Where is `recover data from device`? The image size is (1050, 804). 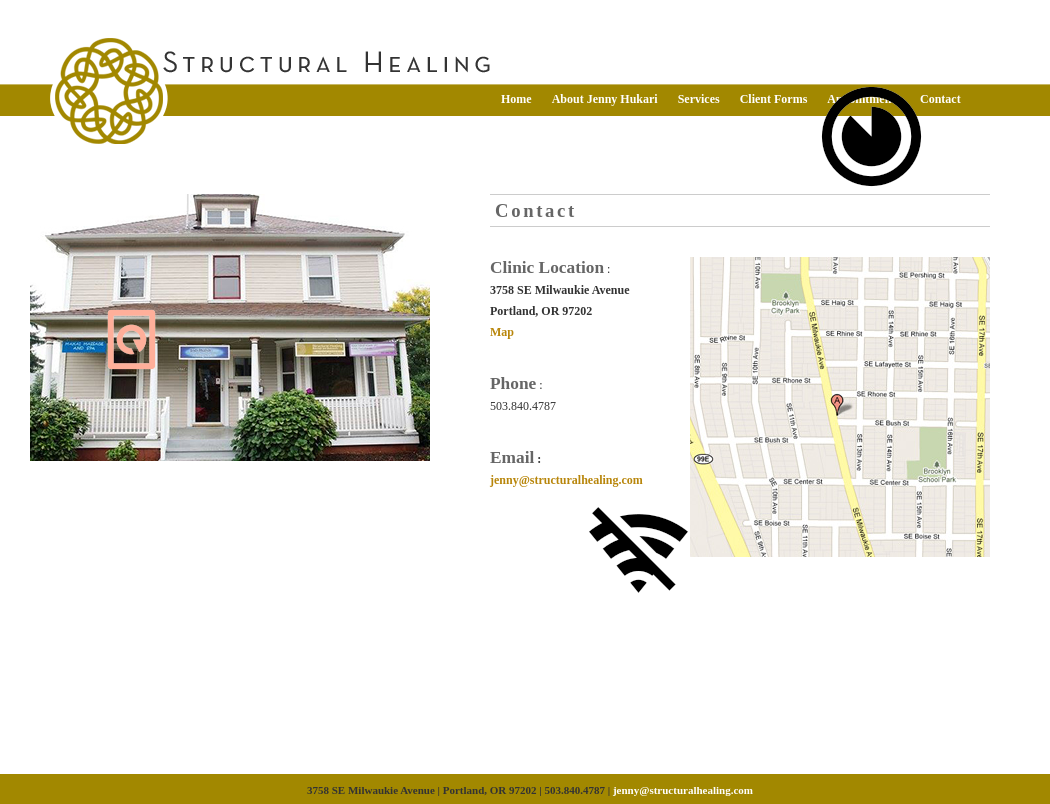 recover data from device is located at coordinates (131, 339).